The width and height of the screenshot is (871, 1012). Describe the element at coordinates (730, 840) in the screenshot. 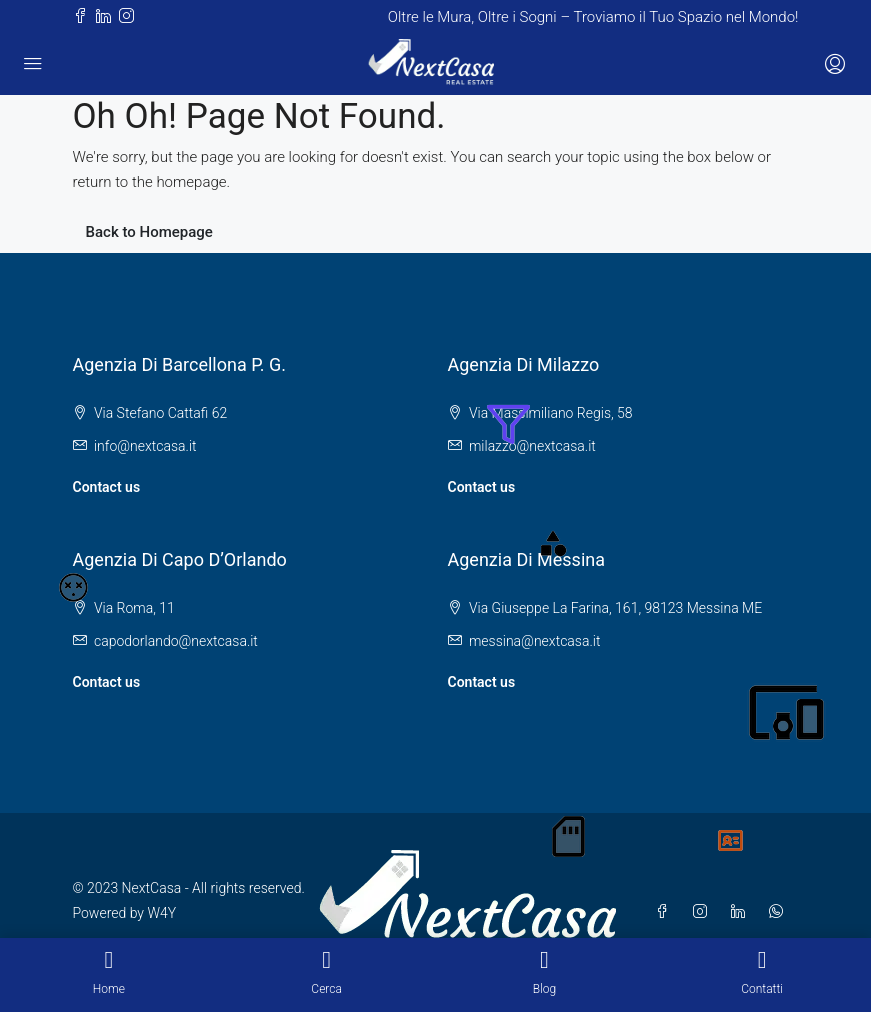

I see `view your profile or account information` at that location.